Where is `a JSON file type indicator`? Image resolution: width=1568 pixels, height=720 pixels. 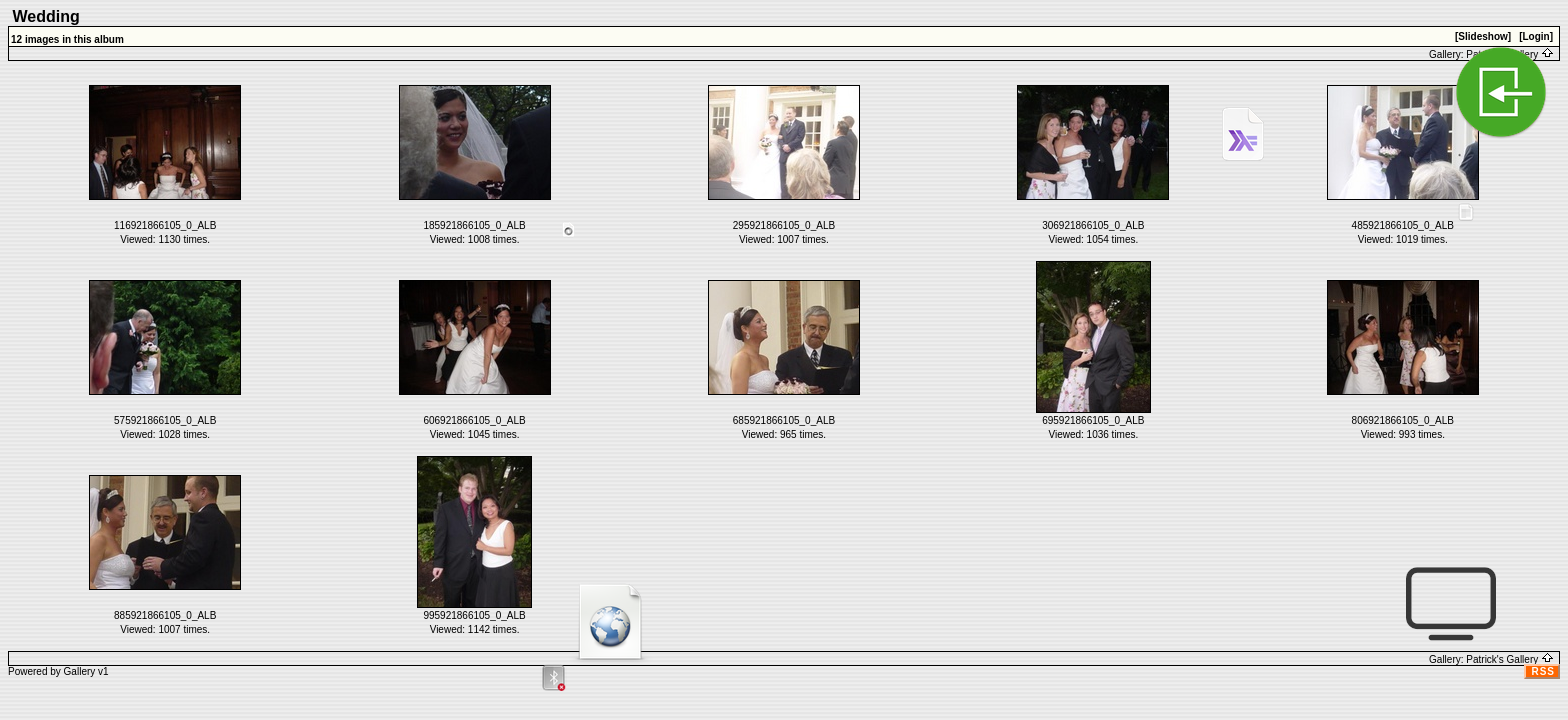
a JSON file type indicator is located at coordinates (568, 229).